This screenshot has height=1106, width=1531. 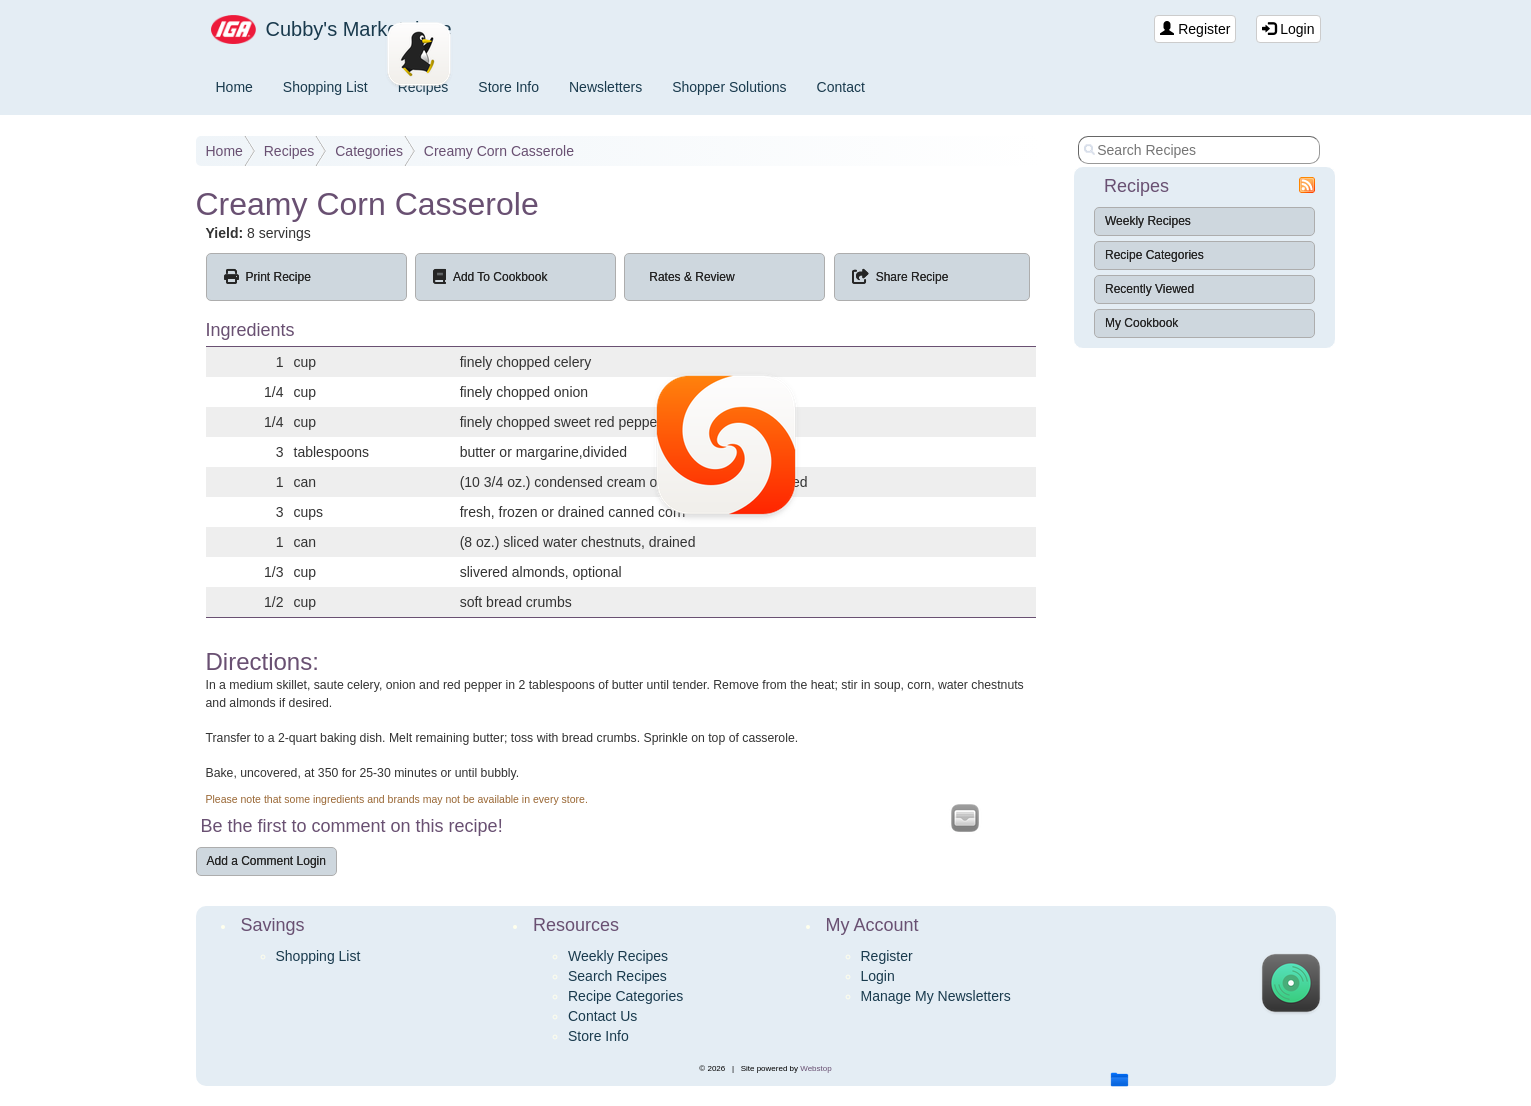 What do you see at coordinates (726, 445) in the screenshot?
I see `open meld file comparison tool` at bounding box center [726, 445].